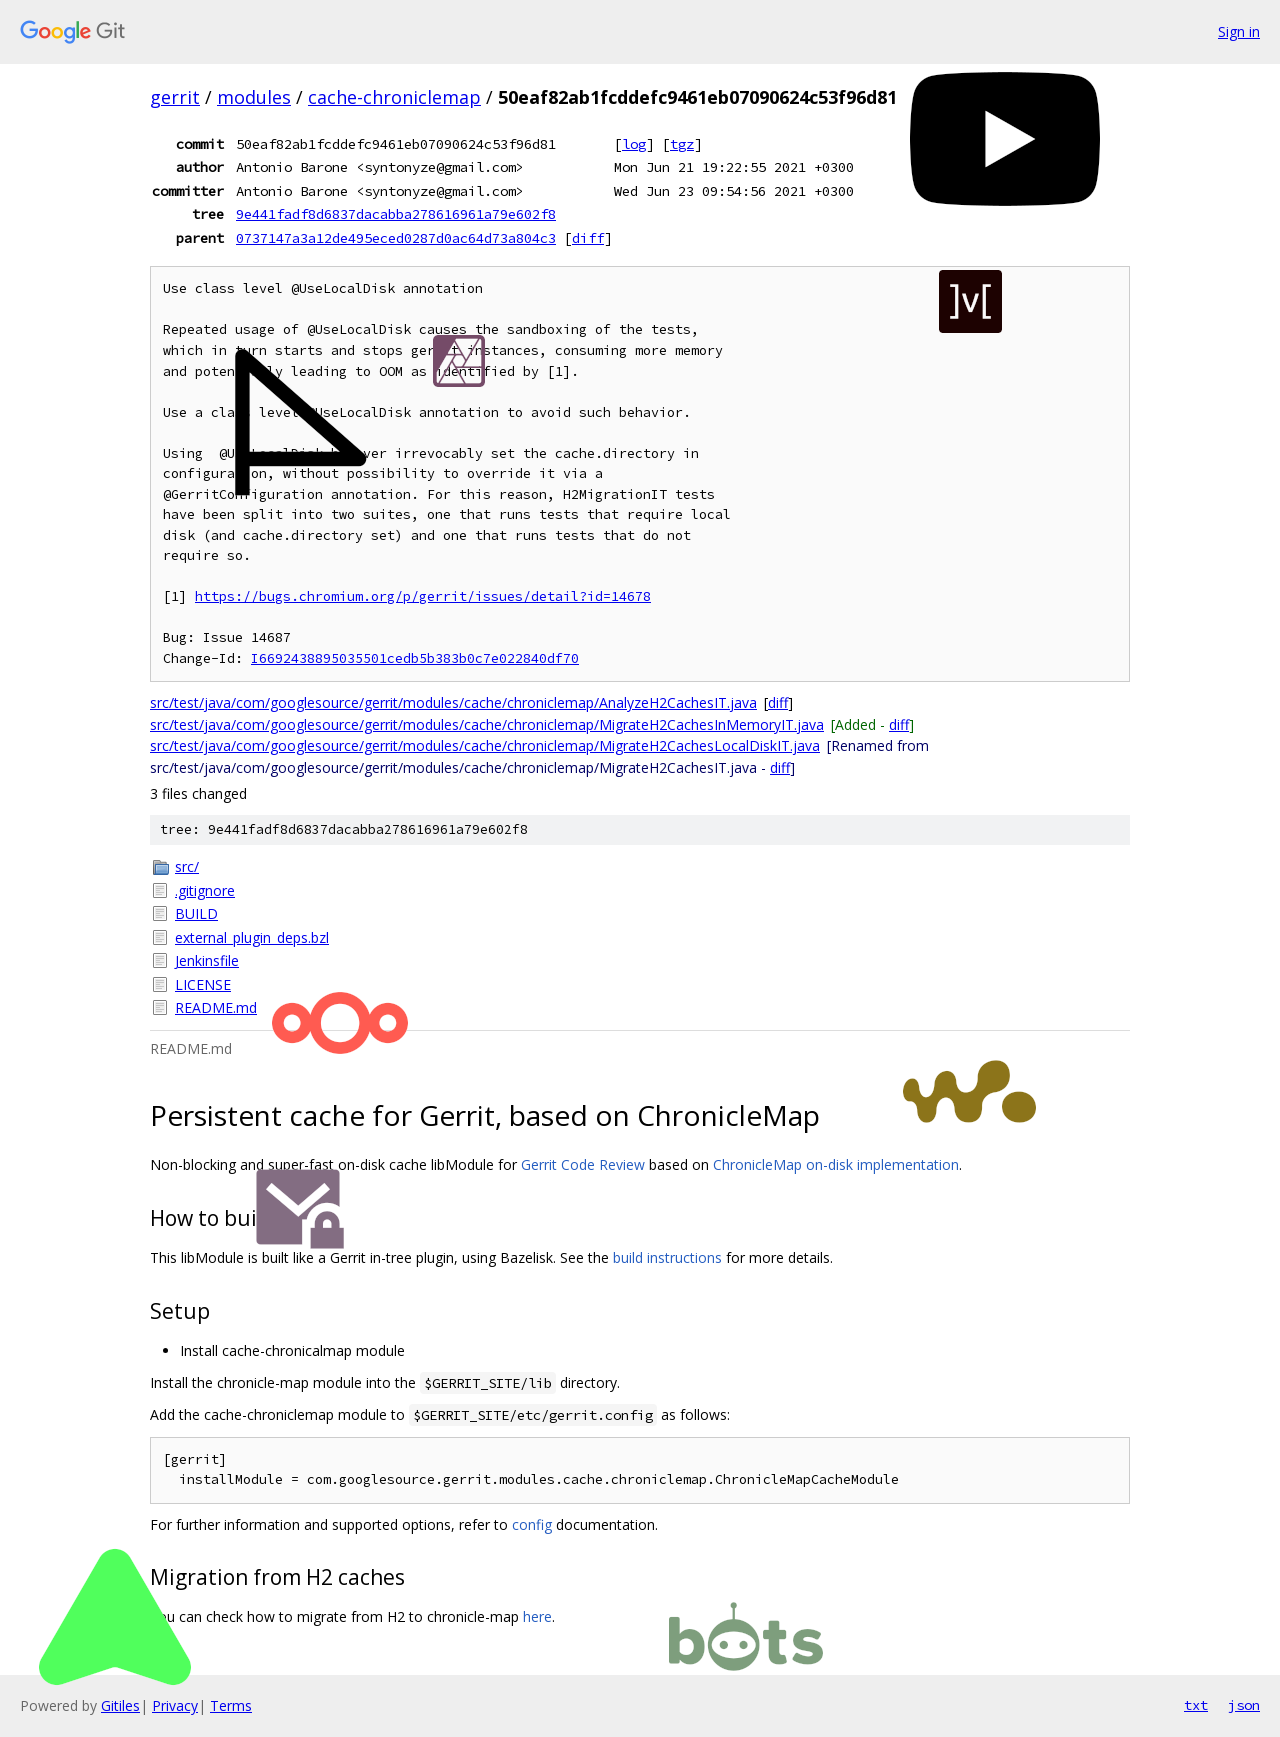 The height and width of the screenshot is (1737, 1280). Describe the element at coordinates (1005, 139) in the screenshot. I see `open YouTube app` at that location.